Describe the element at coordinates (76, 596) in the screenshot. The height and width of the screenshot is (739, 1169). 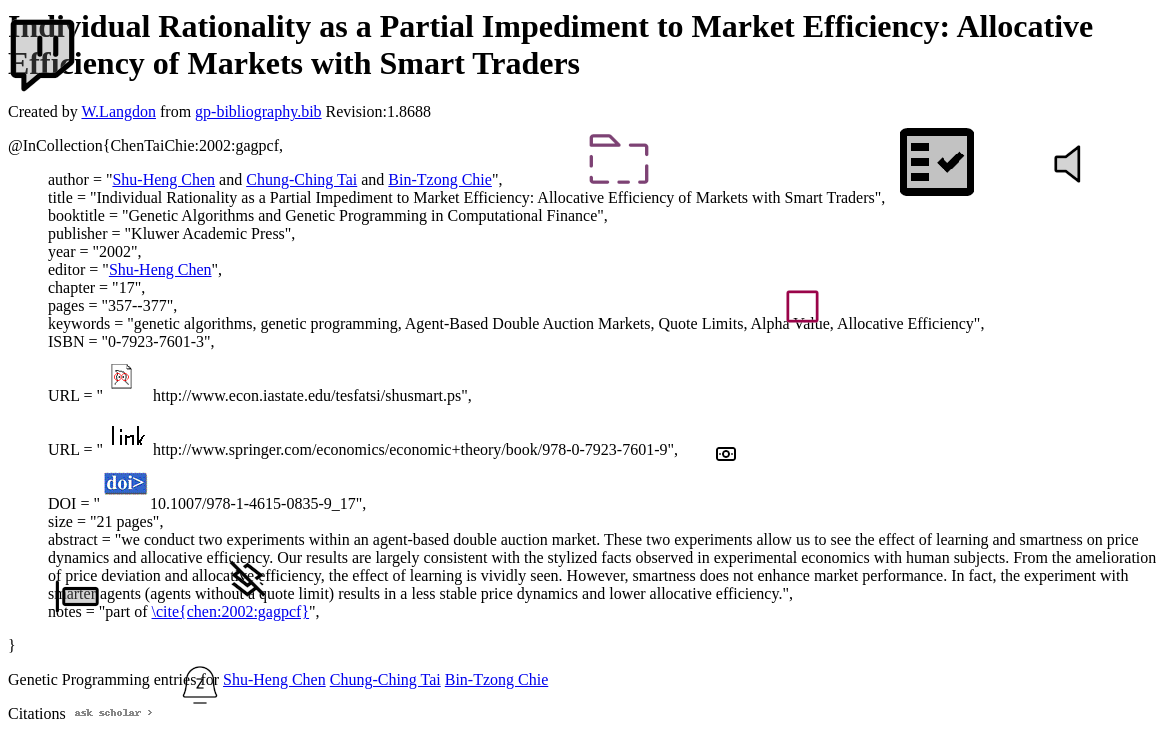
I see `align content to the left edge` at that location.